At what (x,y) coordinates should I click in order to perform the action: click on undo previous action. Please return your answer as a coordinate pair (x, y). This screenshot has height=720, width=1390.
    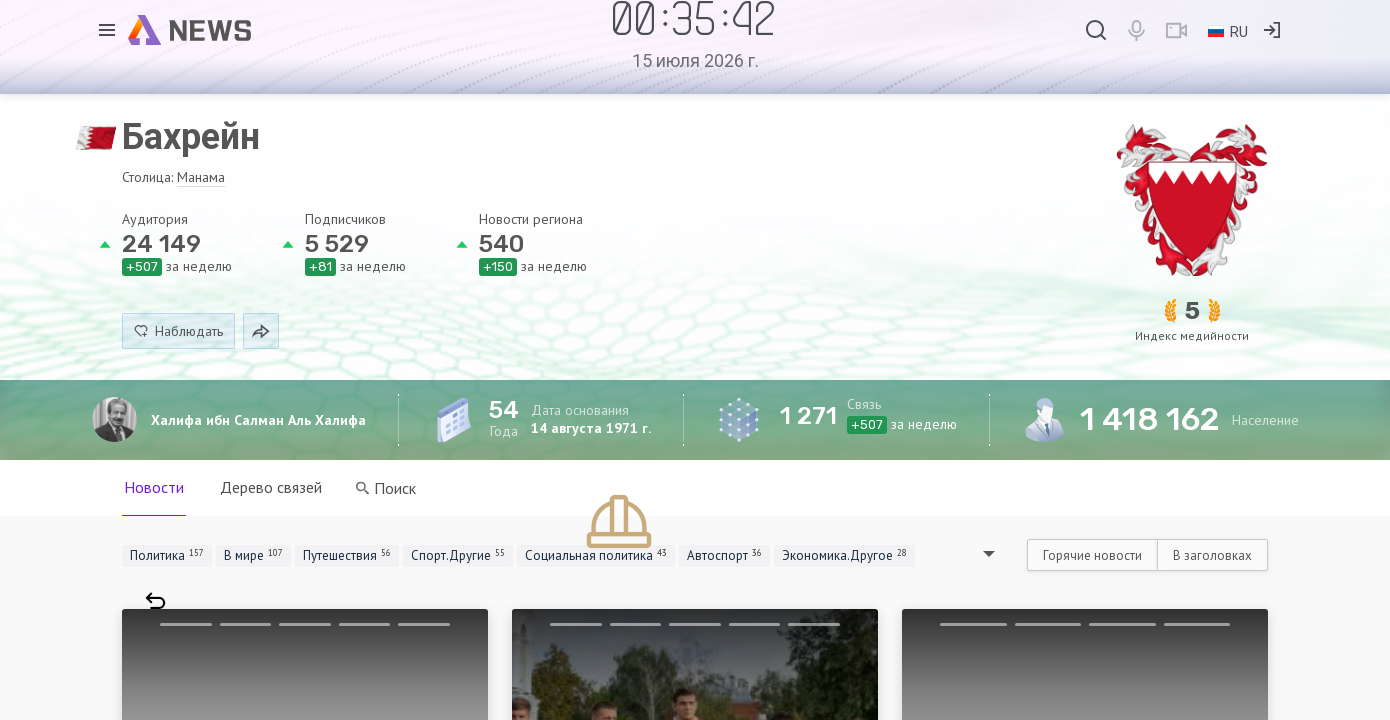
    Looking at the image, I should click on (155, 601).